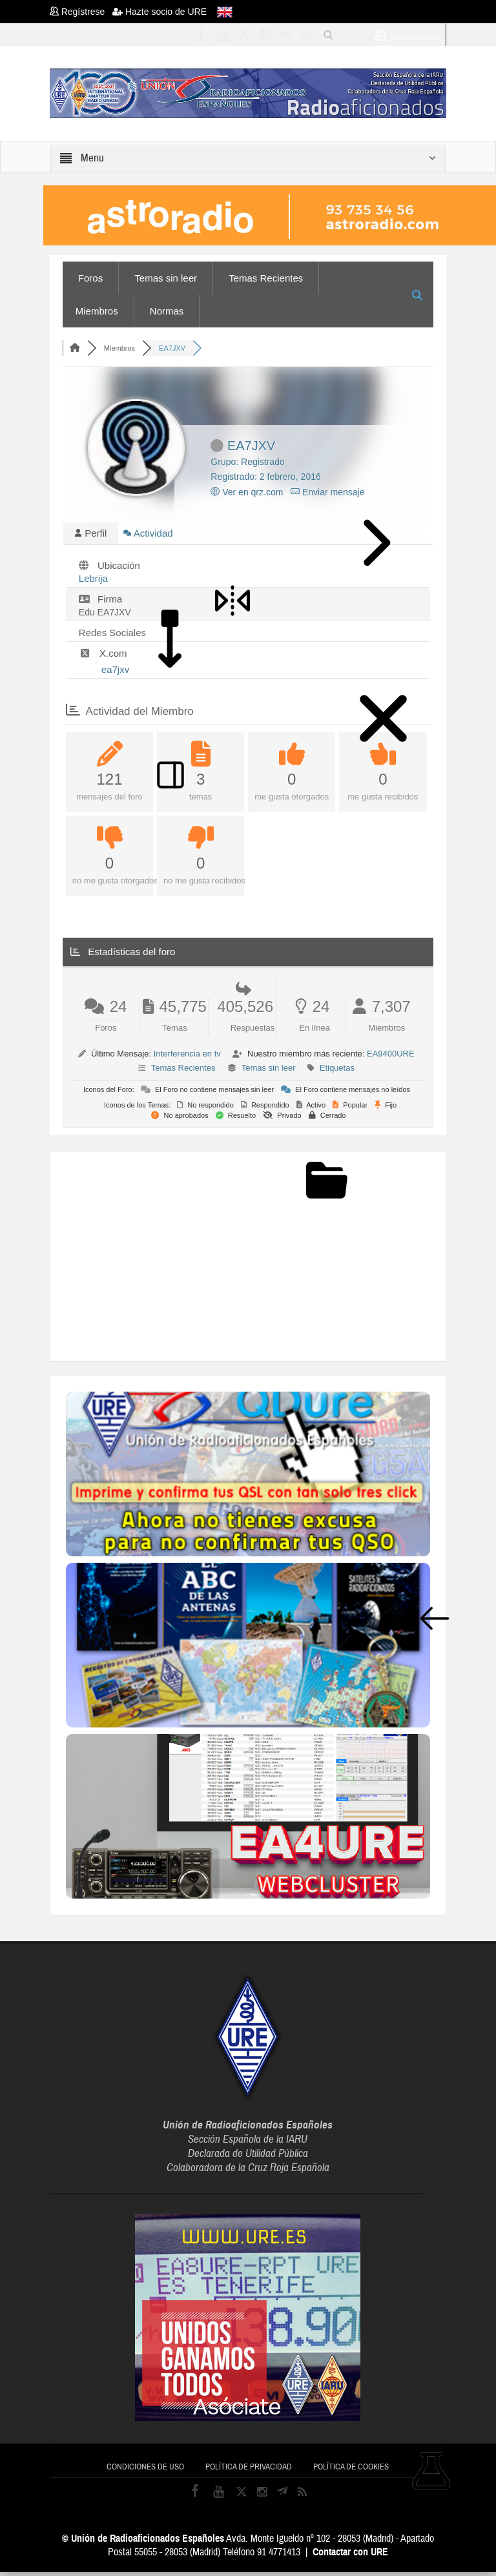 Image resolution: width=496 pixels, height=2576 pixels. What do you see at coordinates (170, 639) in the screenshot?
I see `download or save content` at bounding box center [170, 639].